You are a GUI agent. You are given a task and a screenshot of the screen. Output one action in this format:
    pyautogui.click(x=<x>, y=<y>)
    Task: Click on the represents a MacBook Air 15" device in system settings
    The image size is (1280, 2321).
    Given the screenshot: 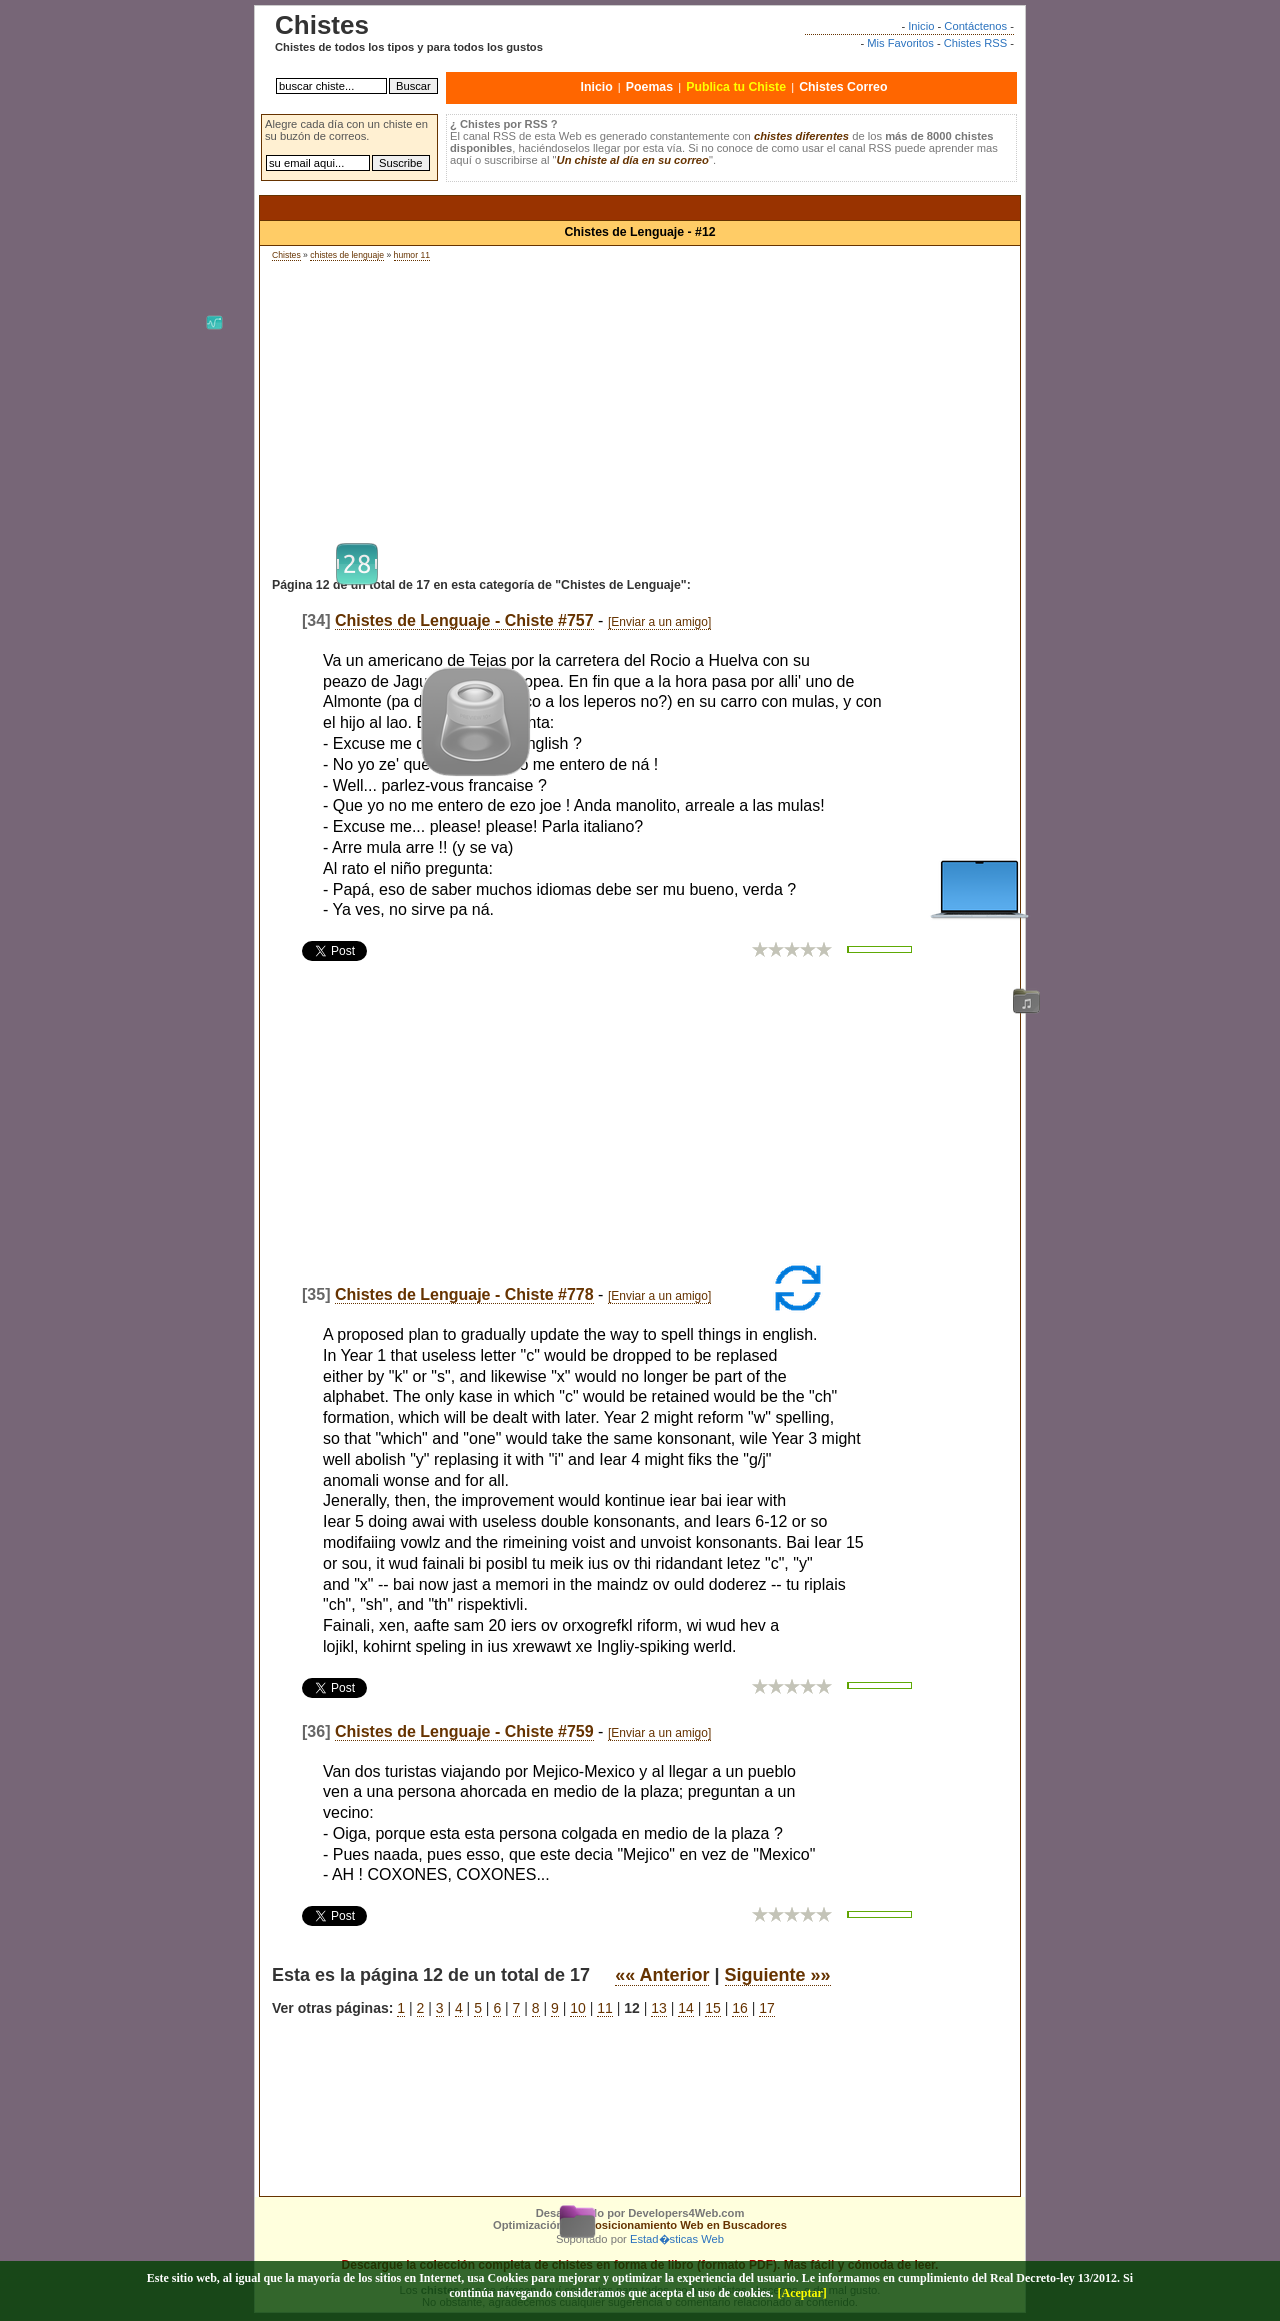 What is the action you would take?
    pyautogui.click(x=979, y=884)
    